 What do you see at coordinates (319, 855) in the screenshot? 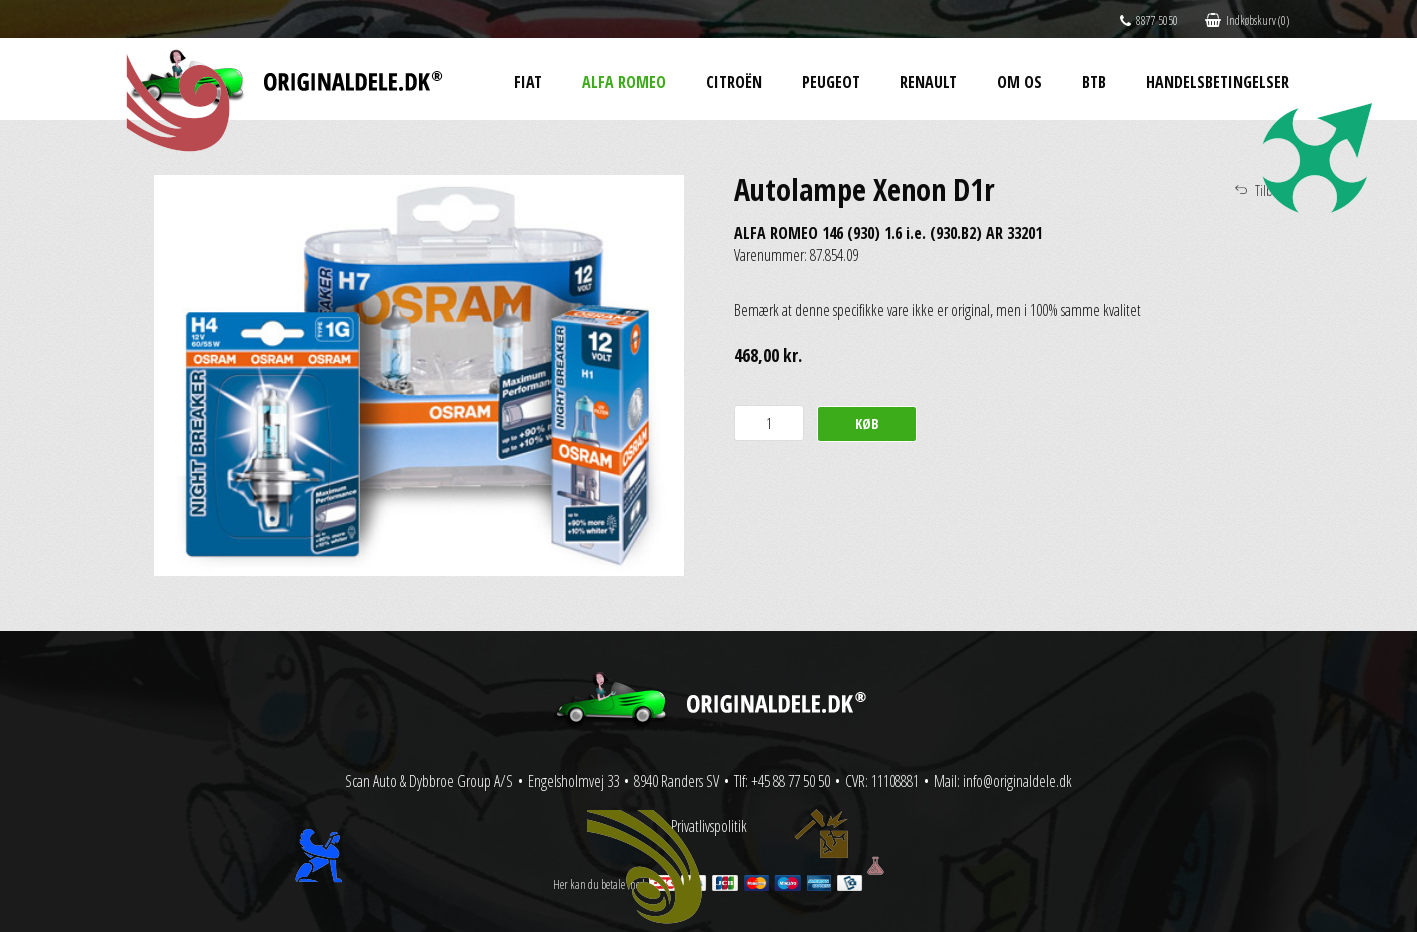
I see `access Greek mythology content or trivia` at bounding box center [319, 855].